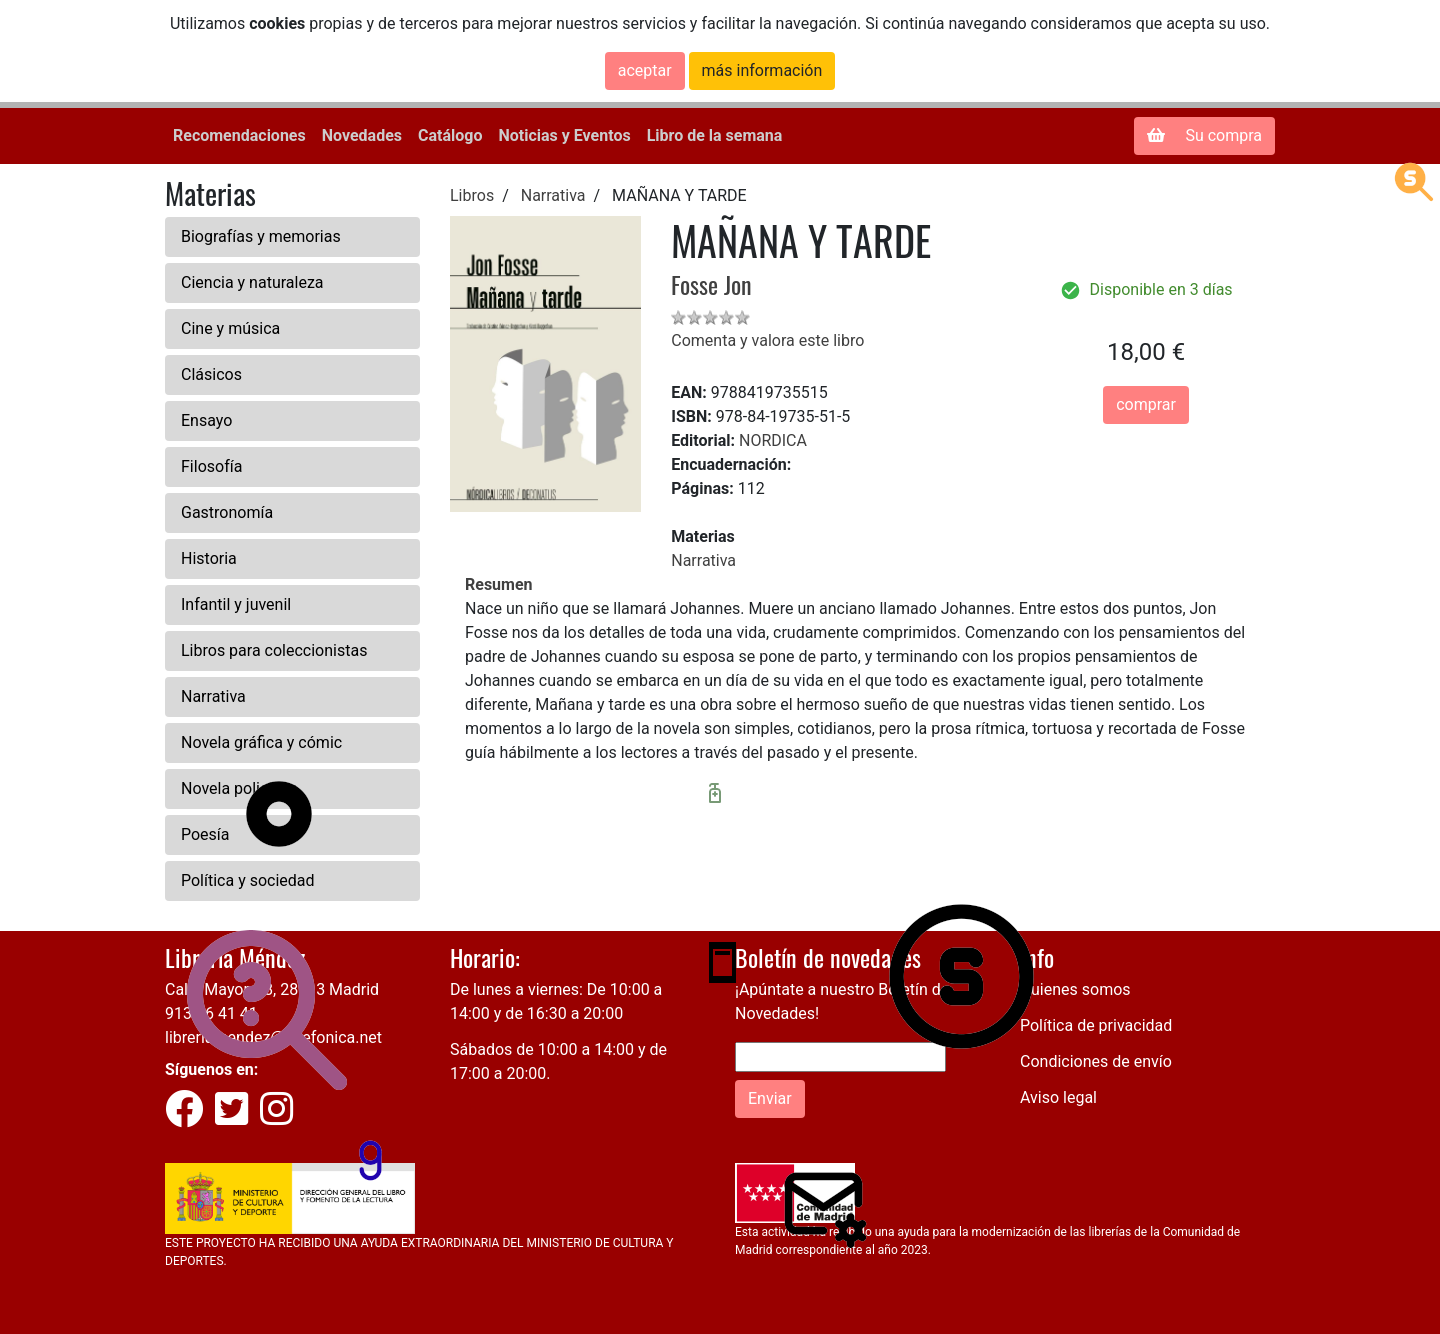 This screenshot has width=1440, height=1334. I want to click on search for pricing or financial information, so click(1414, 182).